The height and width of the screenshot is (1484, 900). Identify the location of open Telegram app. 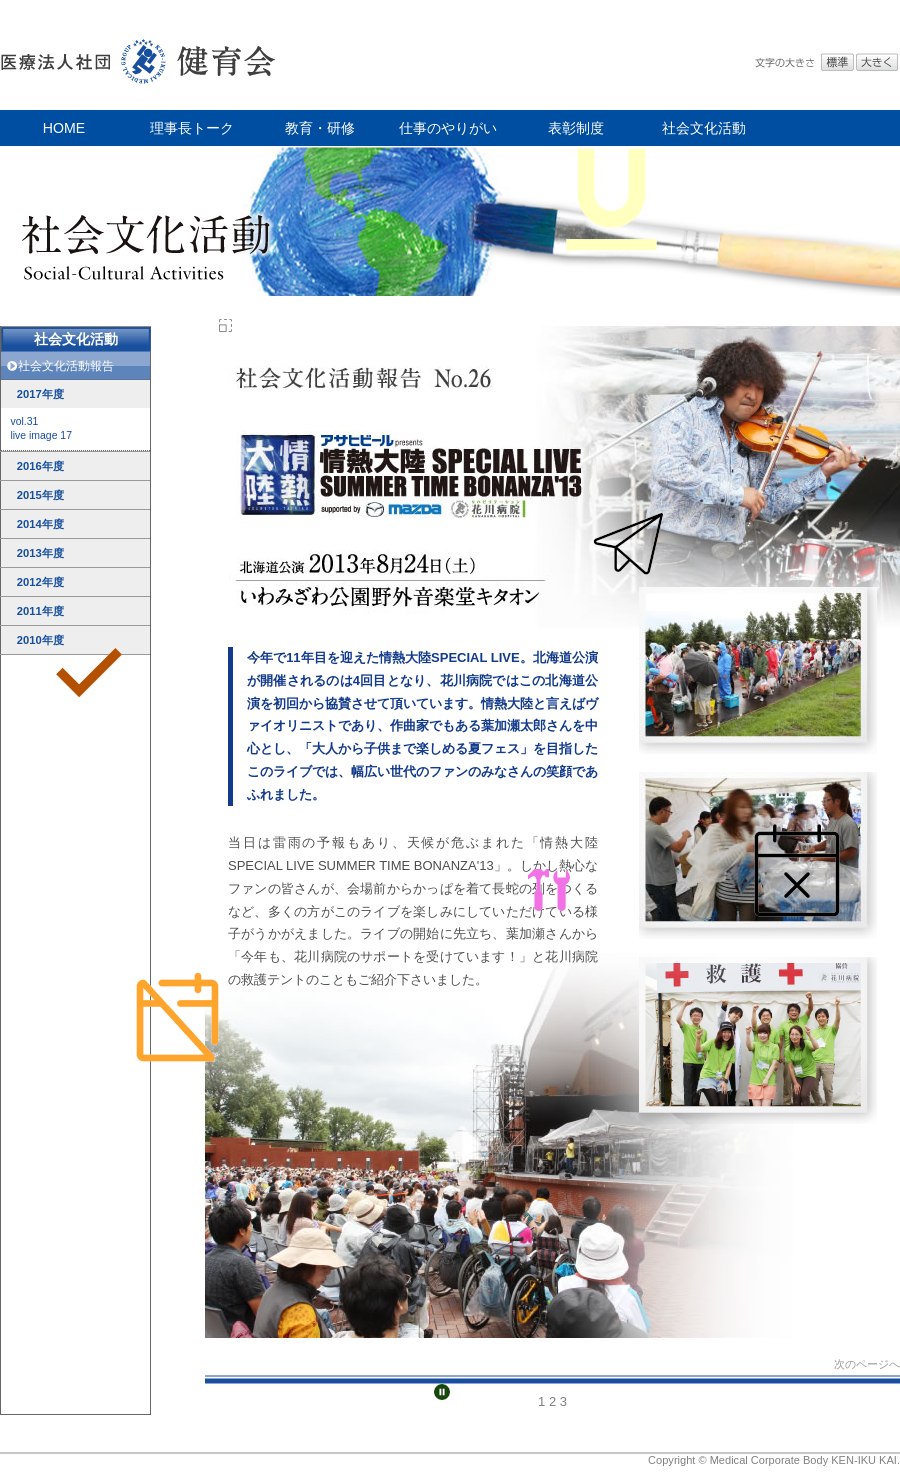
(631, 545).